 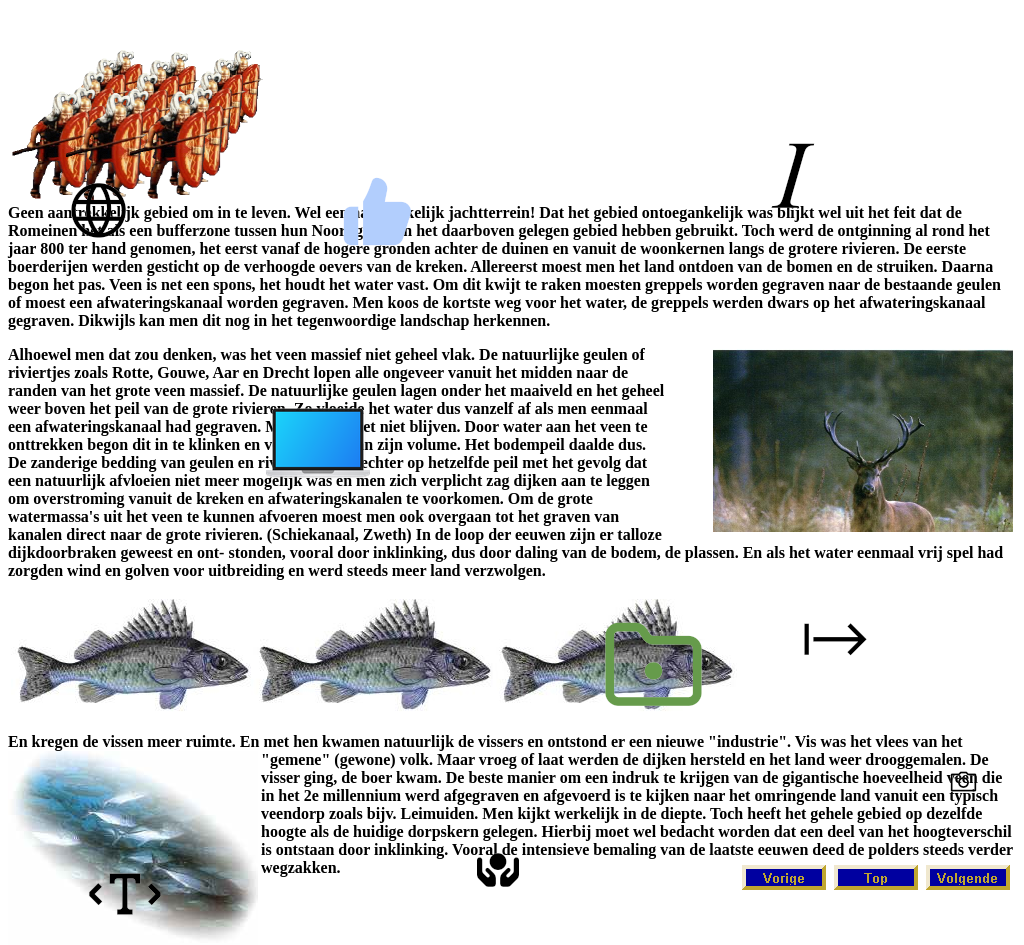 I want to click on export file or data to external location, so click(x=835, y=641).